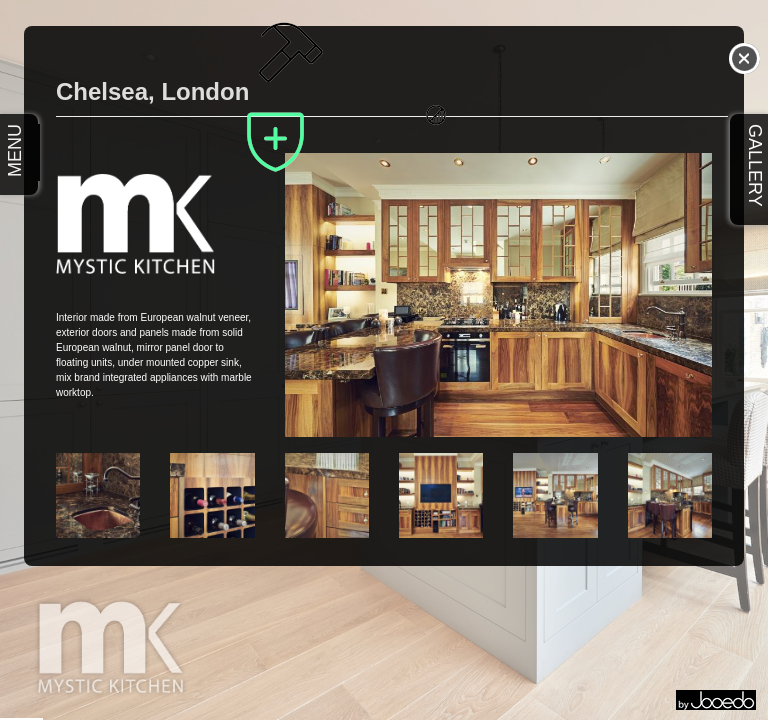 Image resolution: width=768 pixels, height=720 pixels. What do you see at coordinates (287, 53) in the screenshot?
I see `access tools or settings` at bounding box center [287, 53].